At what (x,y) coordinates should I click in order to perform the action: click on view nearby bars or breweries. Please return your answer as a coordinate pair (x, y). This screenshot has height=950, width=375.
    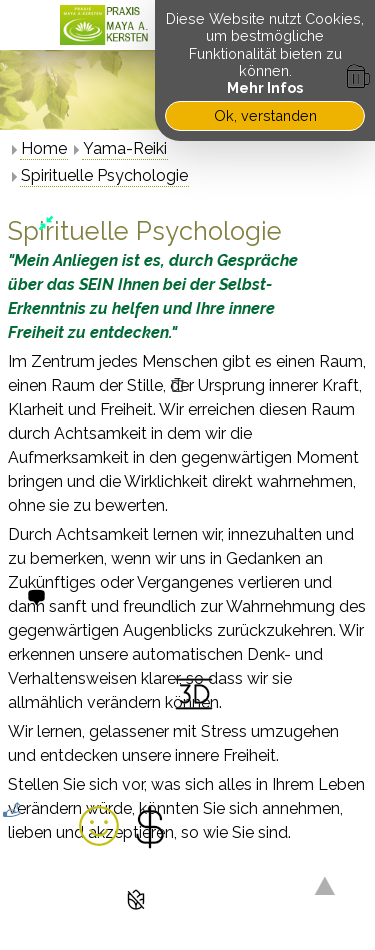
    Looking at the image, I should click on (357, 77).